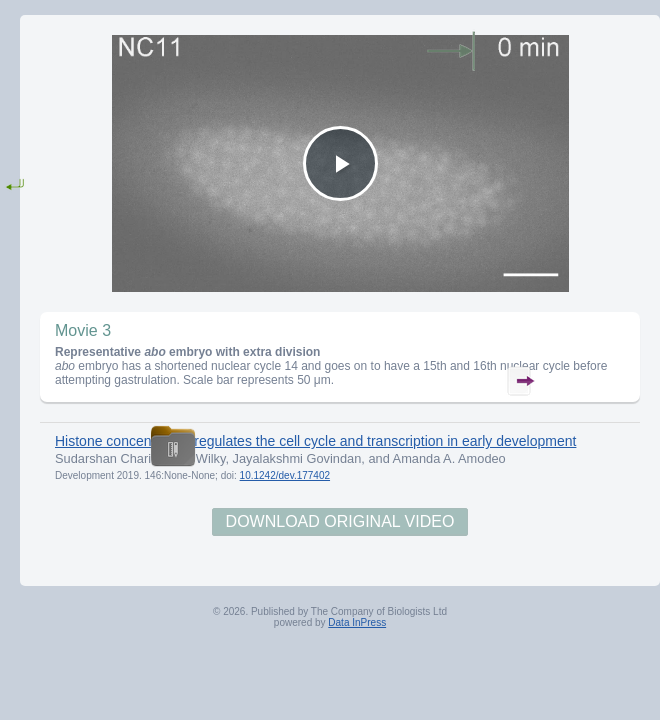  I want to click on reply to all recipients of an email, so click(14, 184).